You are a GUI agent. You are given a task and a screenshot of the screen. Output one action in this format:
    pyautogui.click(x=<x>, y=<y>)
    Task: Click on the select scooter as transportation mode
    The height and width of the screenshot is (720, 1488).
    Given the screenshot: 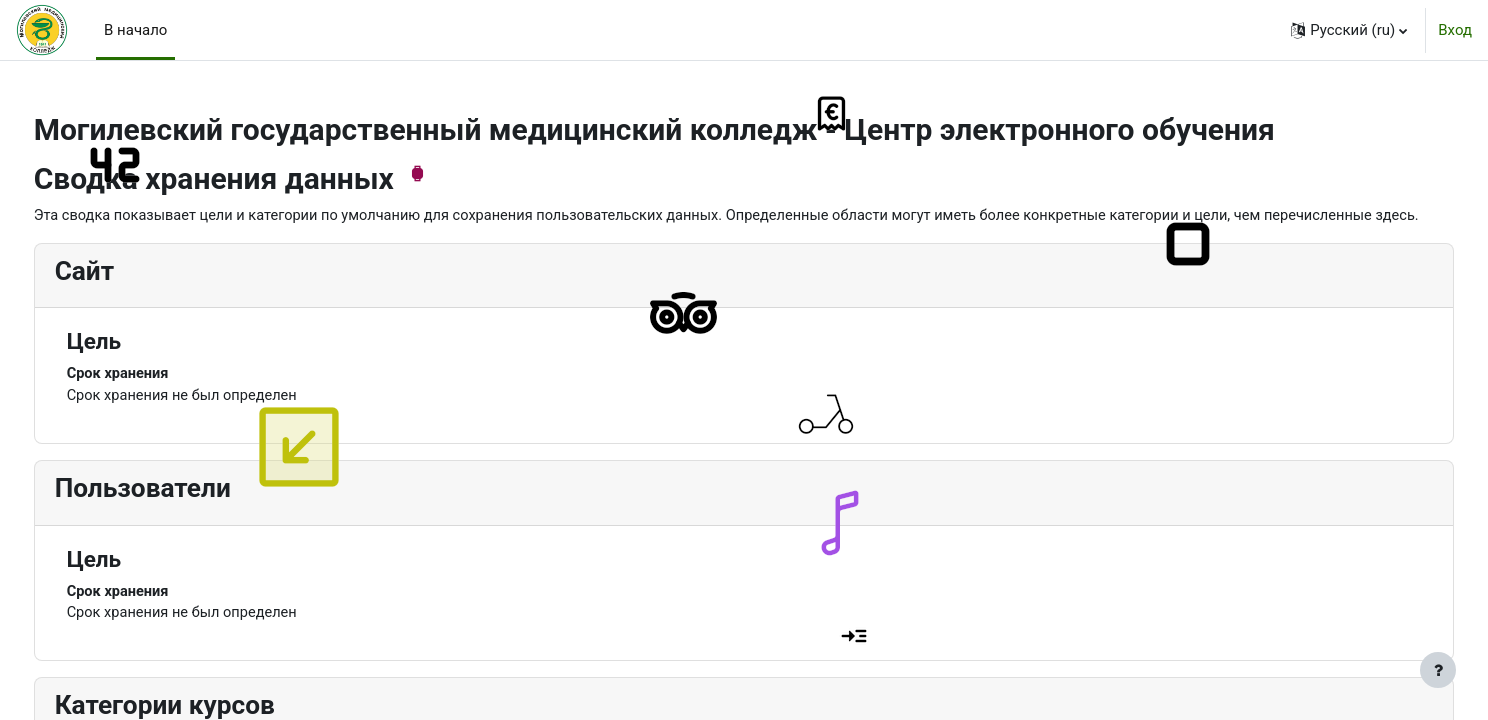 What is the action you would take?
    pyautogui.click(x=826, y=416)
    